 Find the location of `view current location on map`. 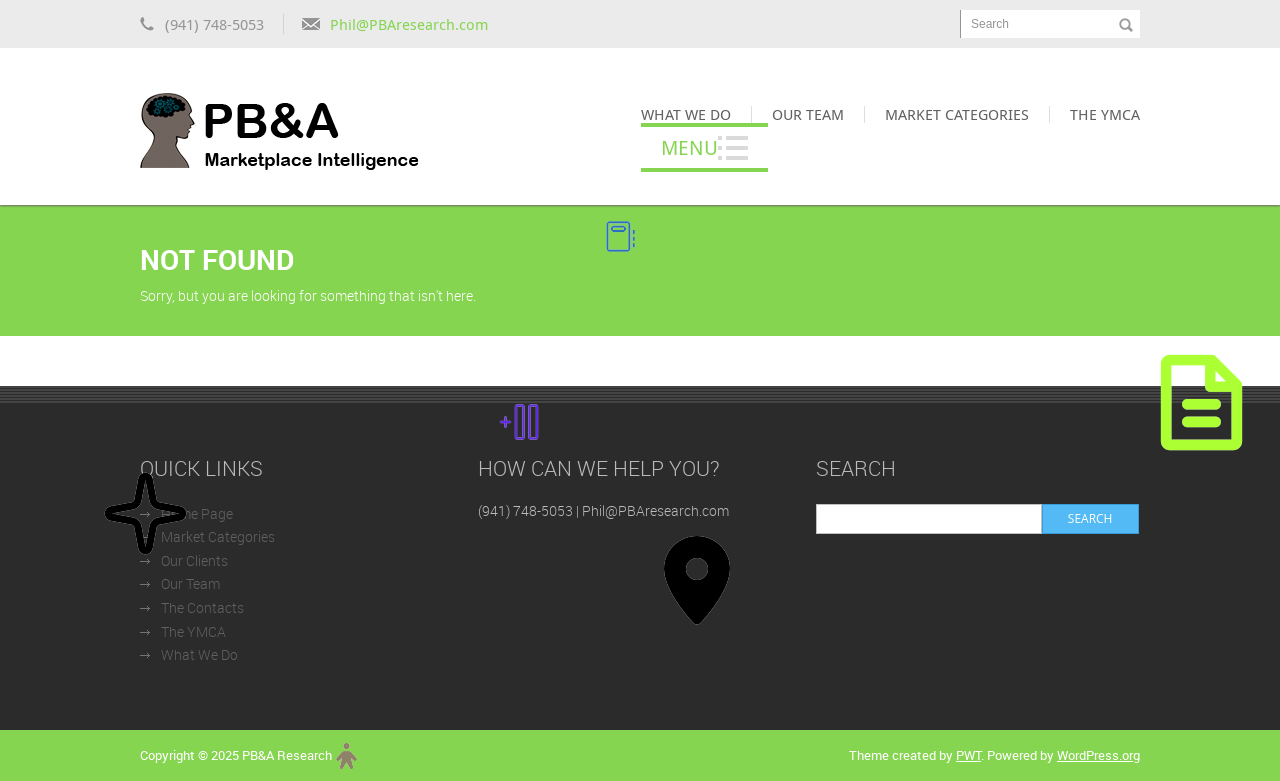

view current location on map is located at coordinates (697, 580).